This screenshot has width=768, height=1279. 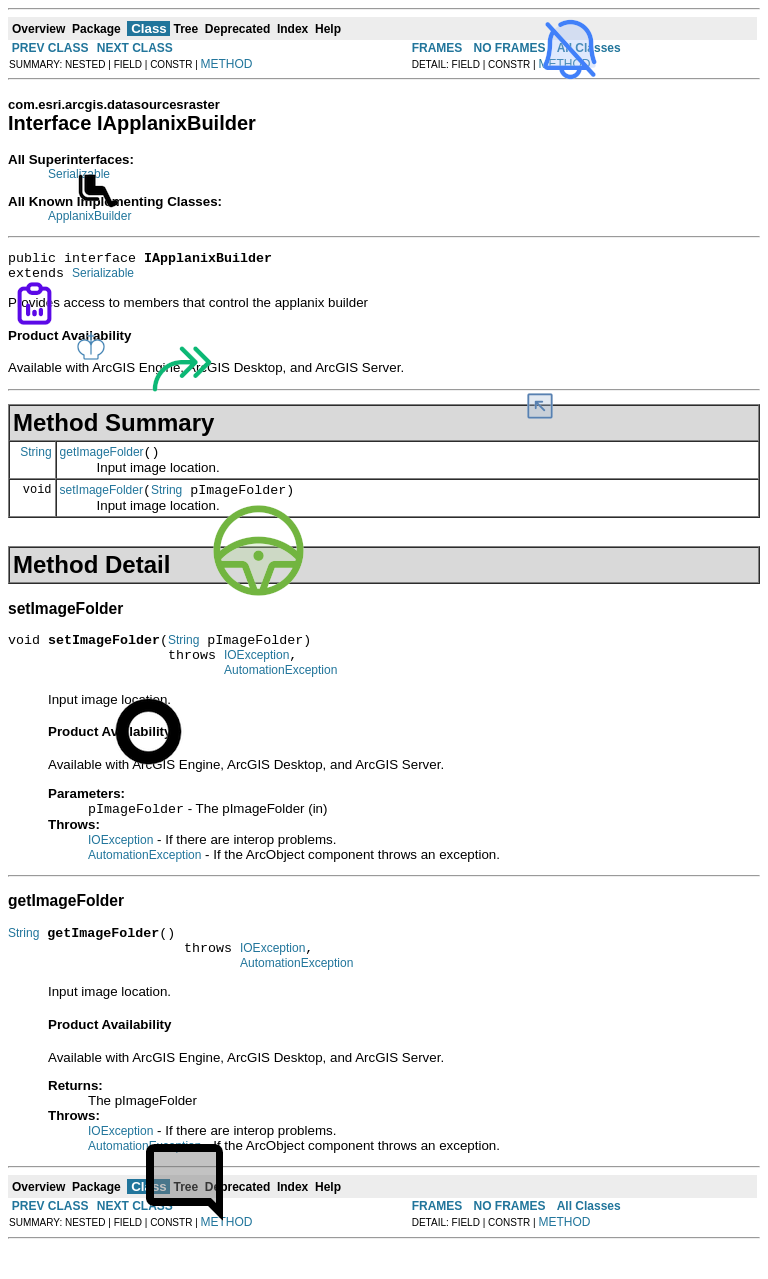 I want to click on forward message or content to multiple recipients, so click(x=182, y=369).